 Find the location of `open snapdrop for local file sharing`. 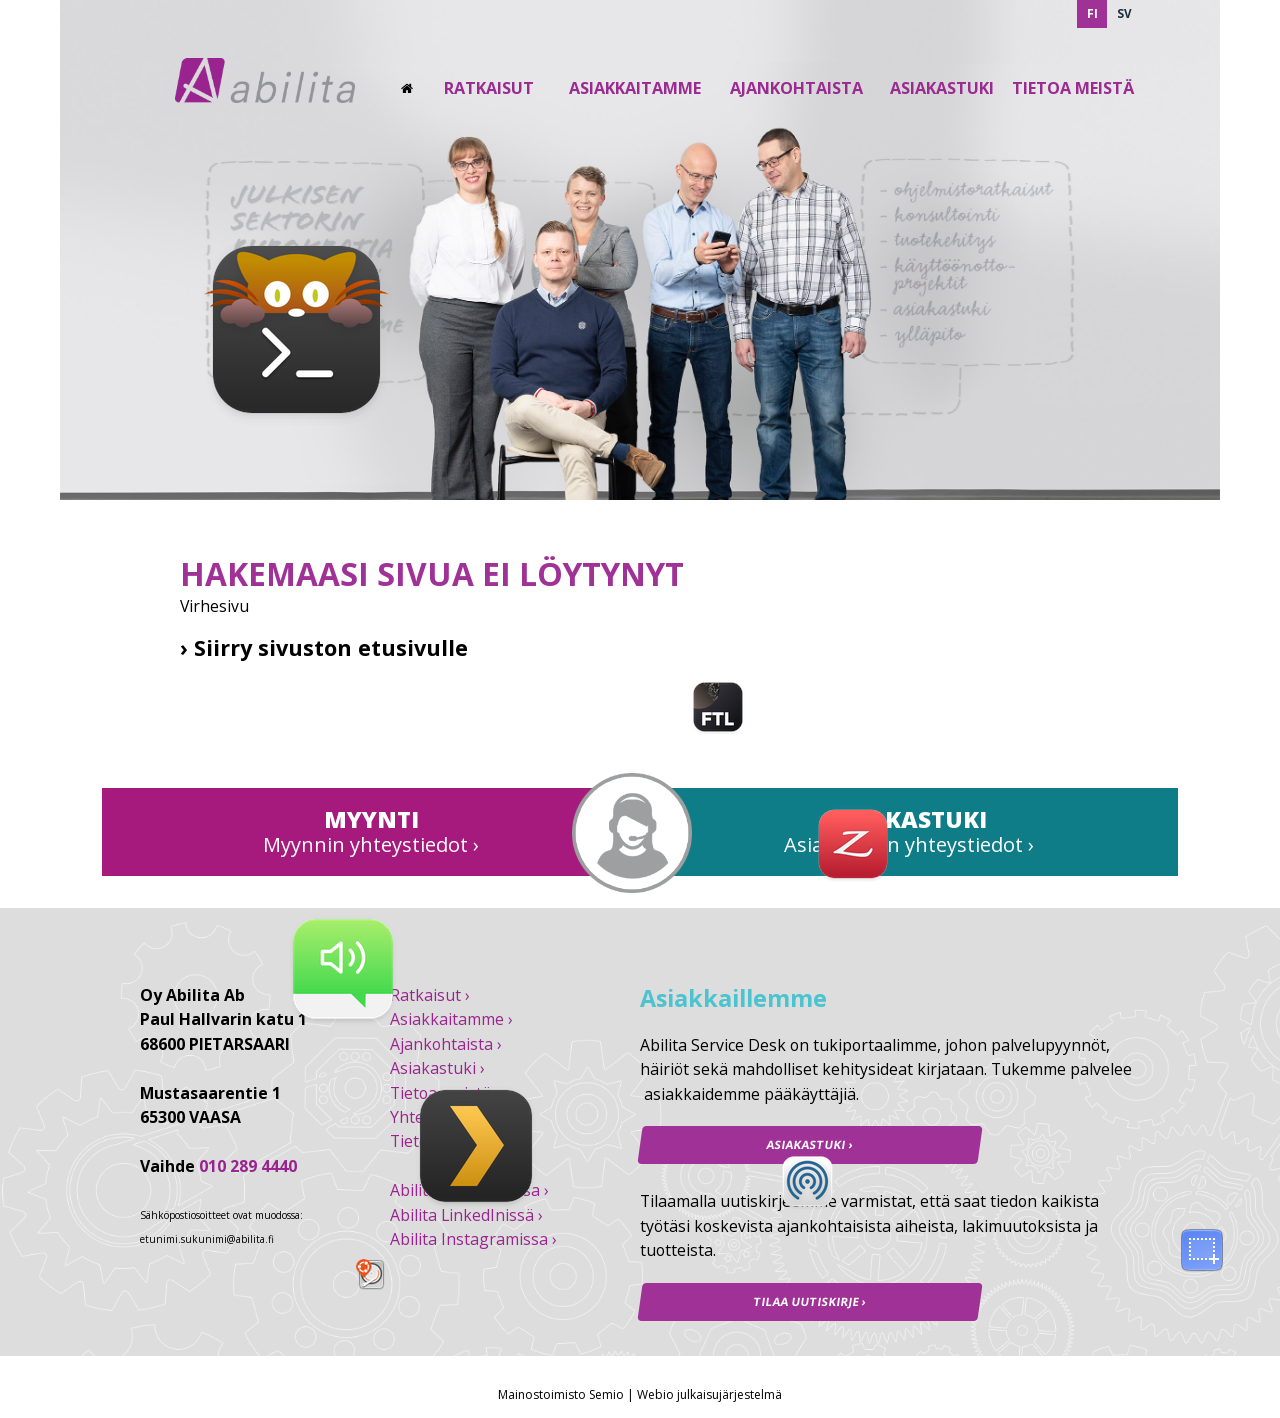

open snapdrop for local file sharing is located at coordinates (807, 1181).